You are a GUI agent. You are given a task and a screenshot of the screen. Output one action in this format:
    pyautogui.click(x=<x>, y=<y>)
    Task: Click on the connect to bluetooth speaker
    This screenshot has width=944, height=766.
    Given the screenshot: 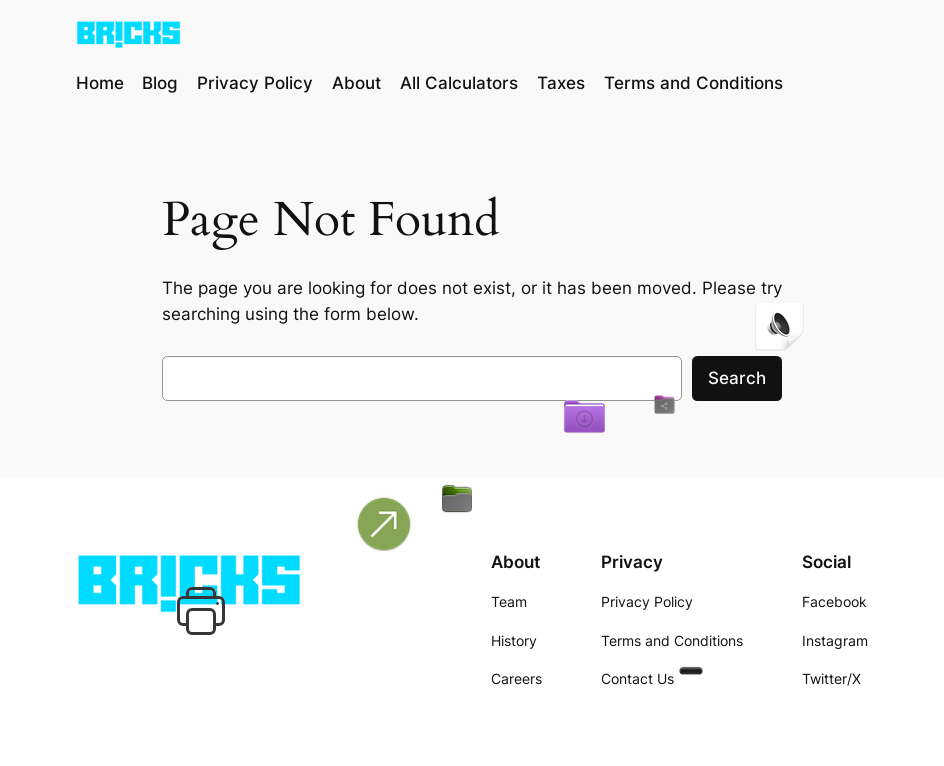 What is the action you would take?
    pyautogui.click(x=691, y=671)
    